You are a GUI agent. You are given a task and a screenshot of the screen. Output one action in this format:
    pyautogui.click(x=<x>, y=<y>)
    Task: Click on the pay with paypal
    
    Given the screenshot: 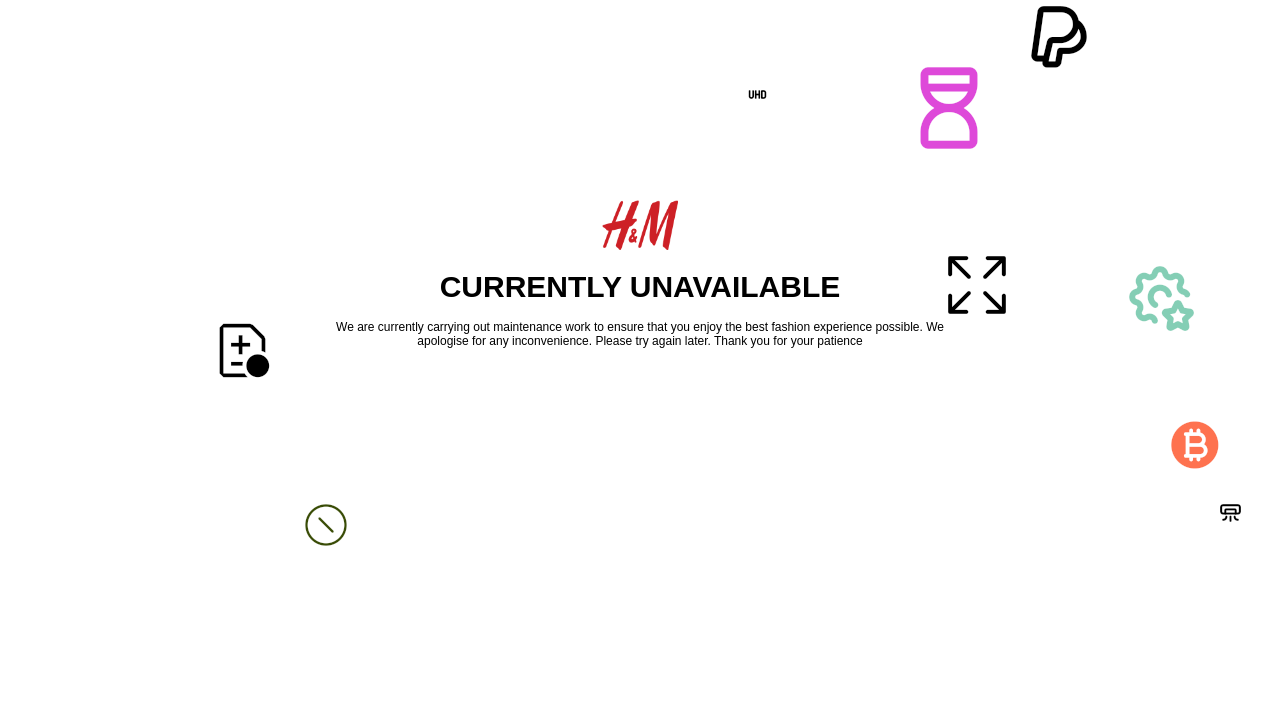 What is the action you would take?
    pyautogui.click(x=1059, y=37)
    